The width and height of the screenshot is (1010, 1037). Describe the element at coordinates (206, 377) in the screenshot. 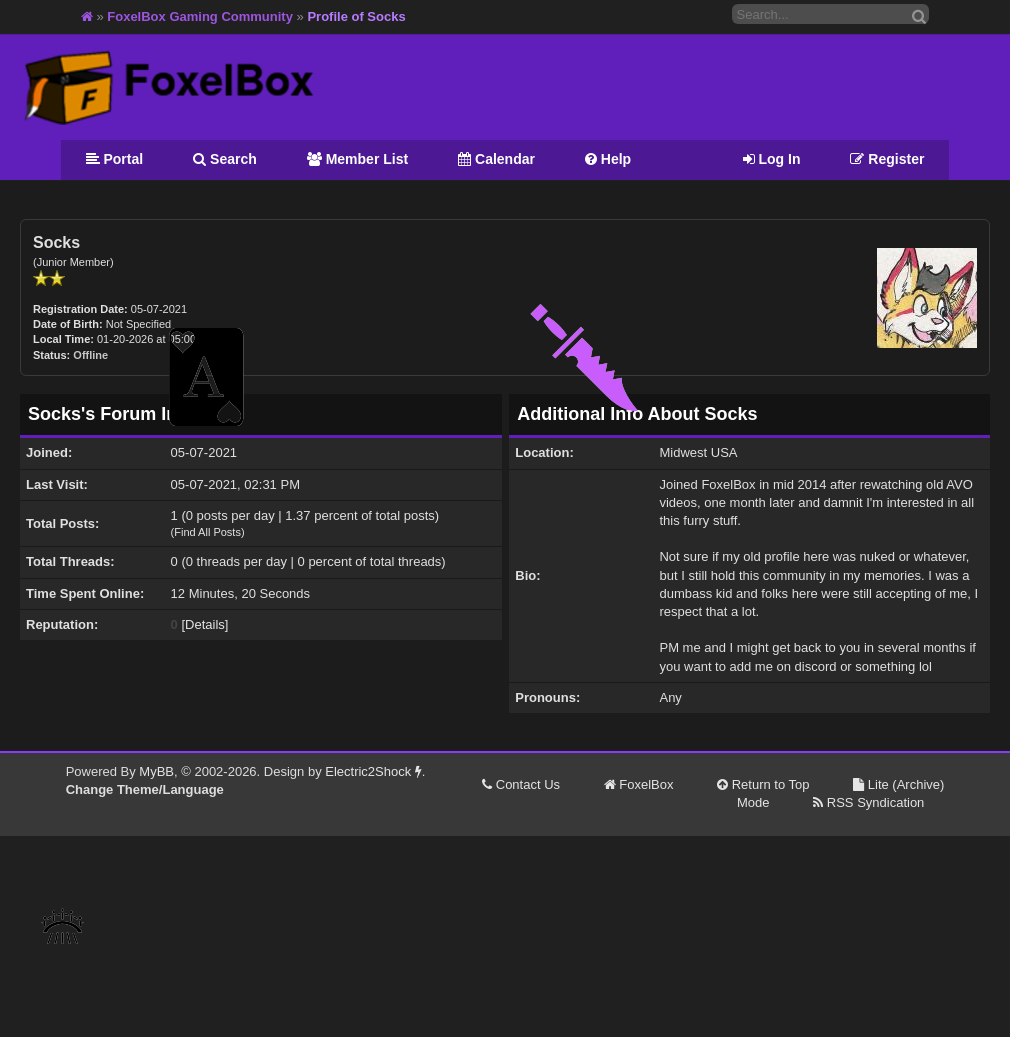

I see `play a card game or solitaire` at that location.